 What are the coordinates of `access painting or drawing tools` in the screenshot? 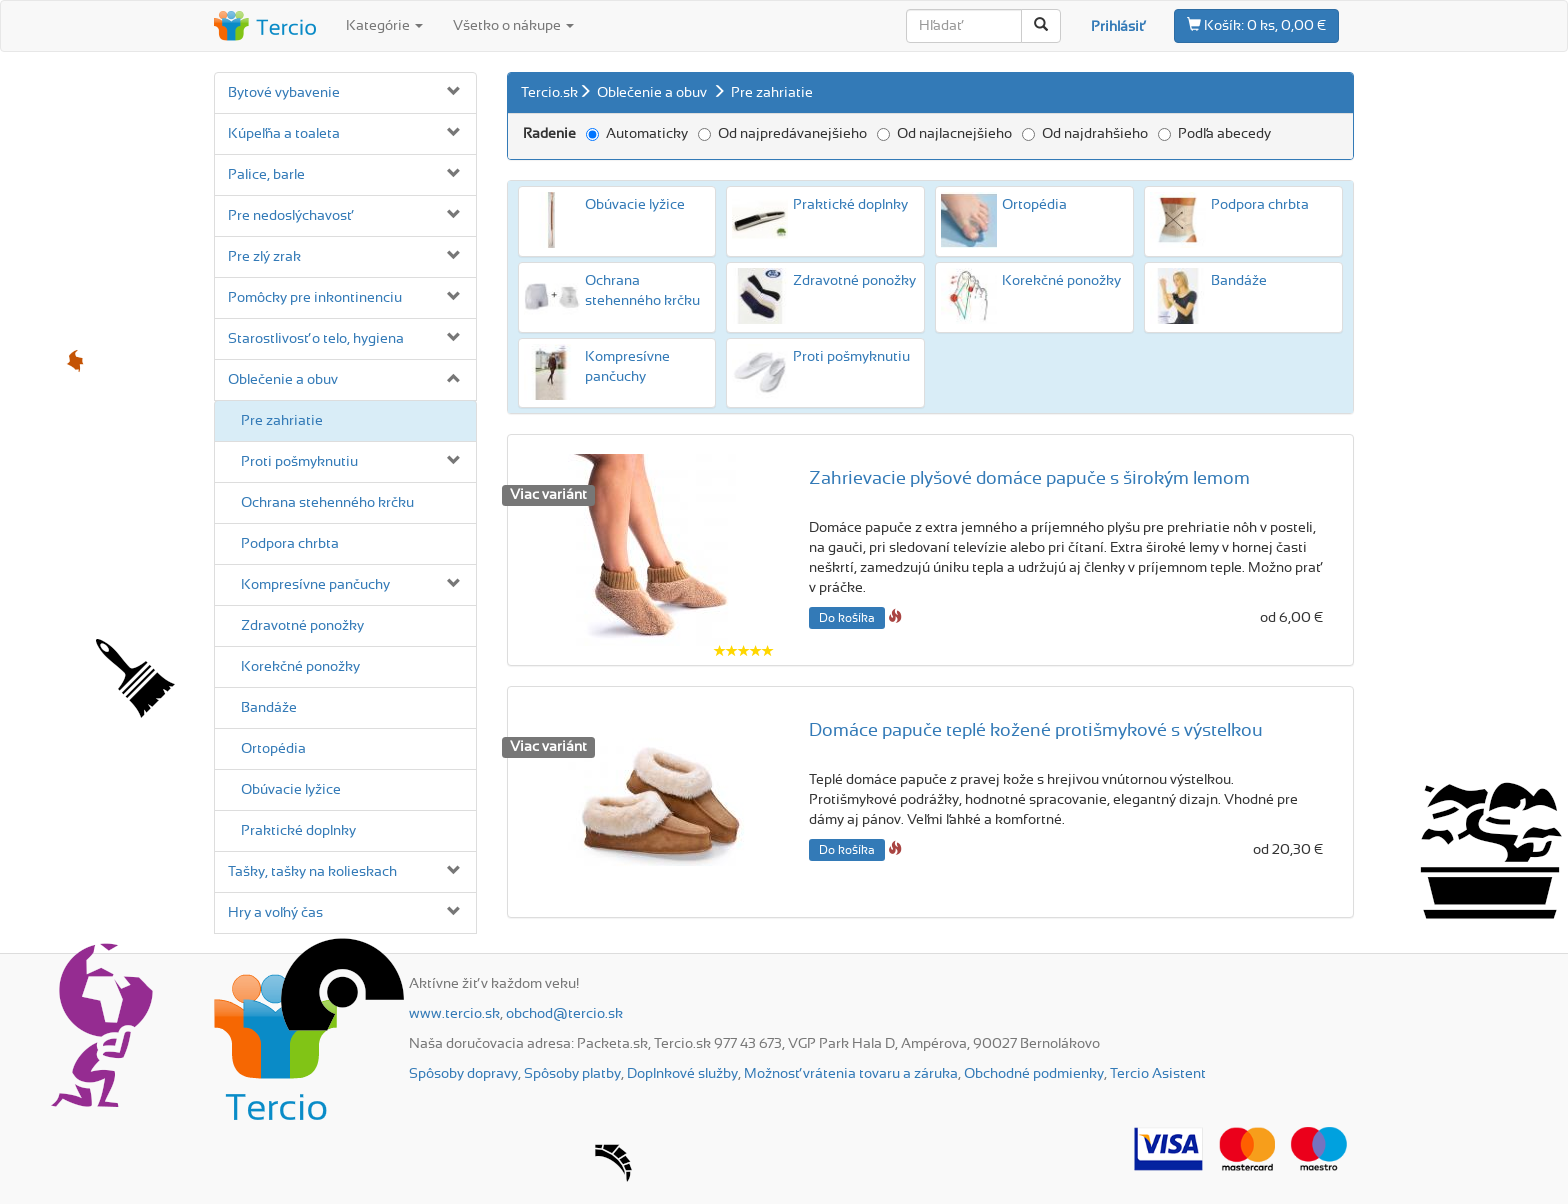 It's located at (135, 678).